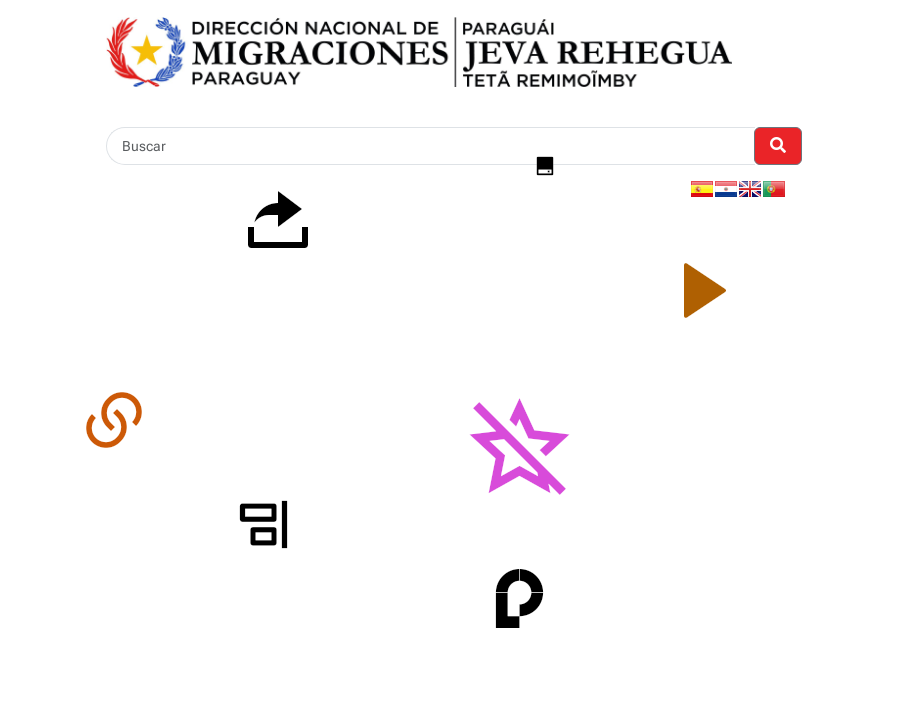 This screenshot has height=720, width=908. I want to click on align selected items to the right edge, so click(263, 524).